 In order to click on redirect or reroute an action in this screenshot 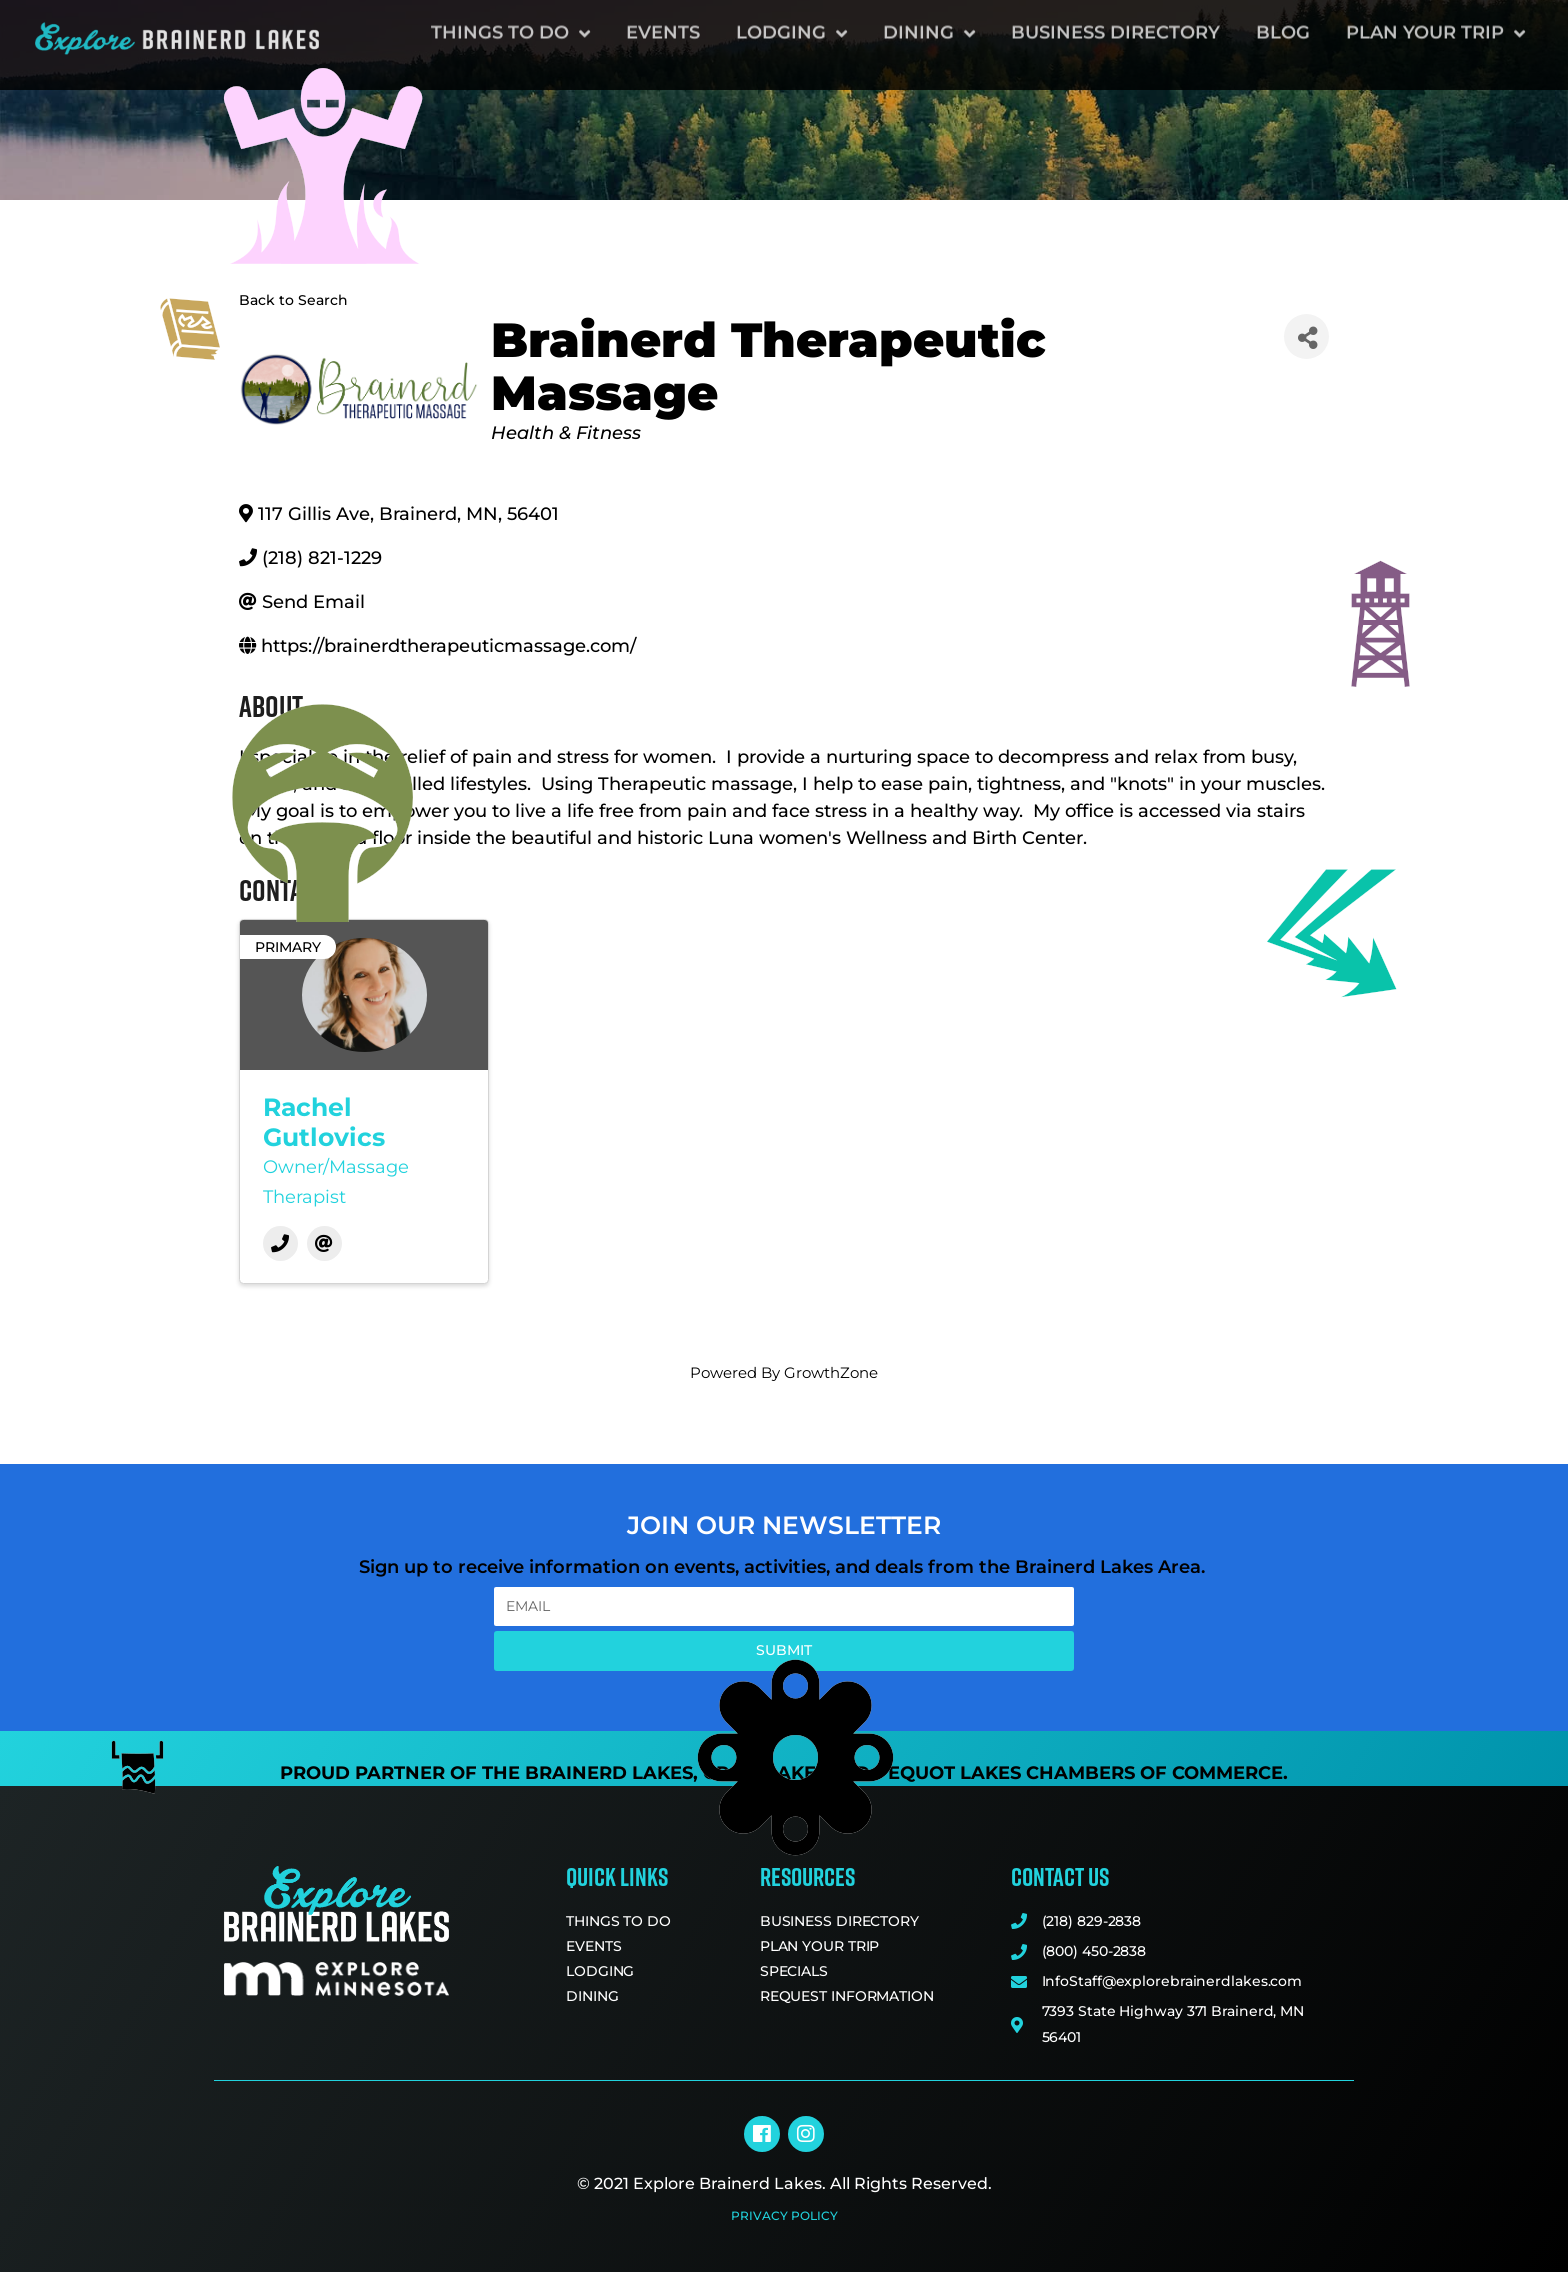, I will do `click(1331, 933)`.